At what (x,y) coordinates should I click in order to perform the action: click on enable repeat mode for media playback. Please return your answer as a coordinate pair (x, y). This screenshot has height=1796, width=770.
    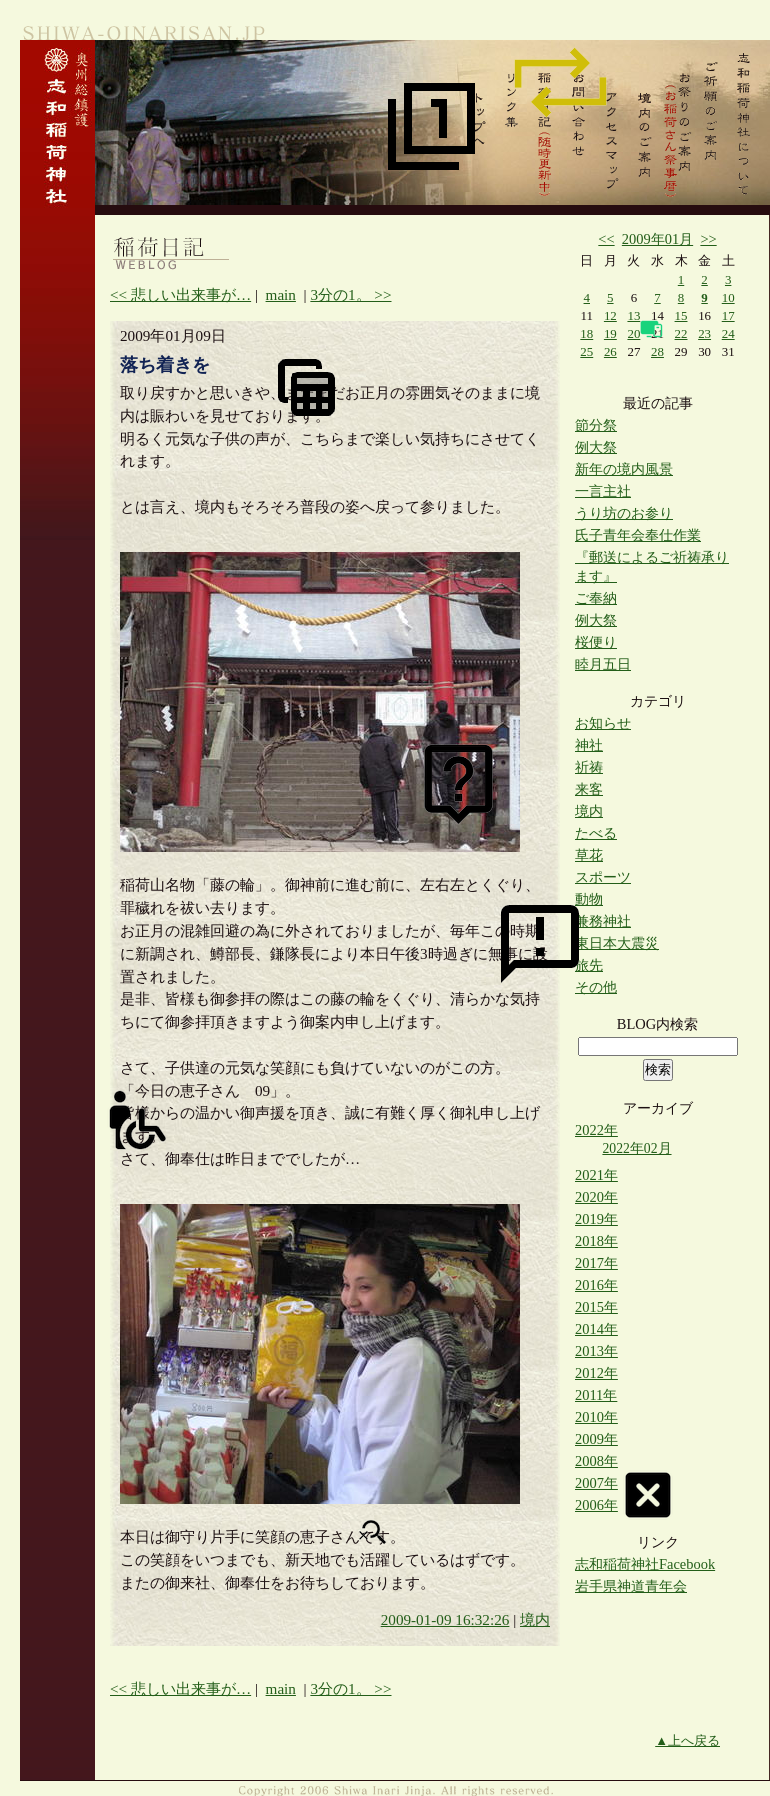
    Looking at the image, I should click on (560, 82).